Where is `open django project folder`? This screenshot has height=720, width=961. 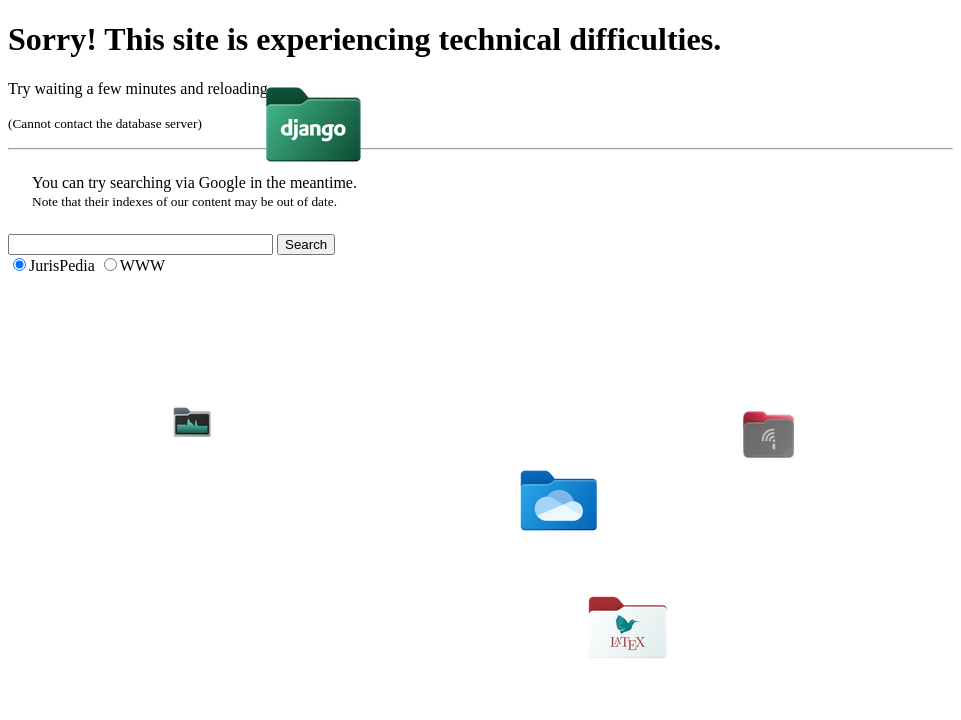
open django project folder is located at coordinates (313, 127).